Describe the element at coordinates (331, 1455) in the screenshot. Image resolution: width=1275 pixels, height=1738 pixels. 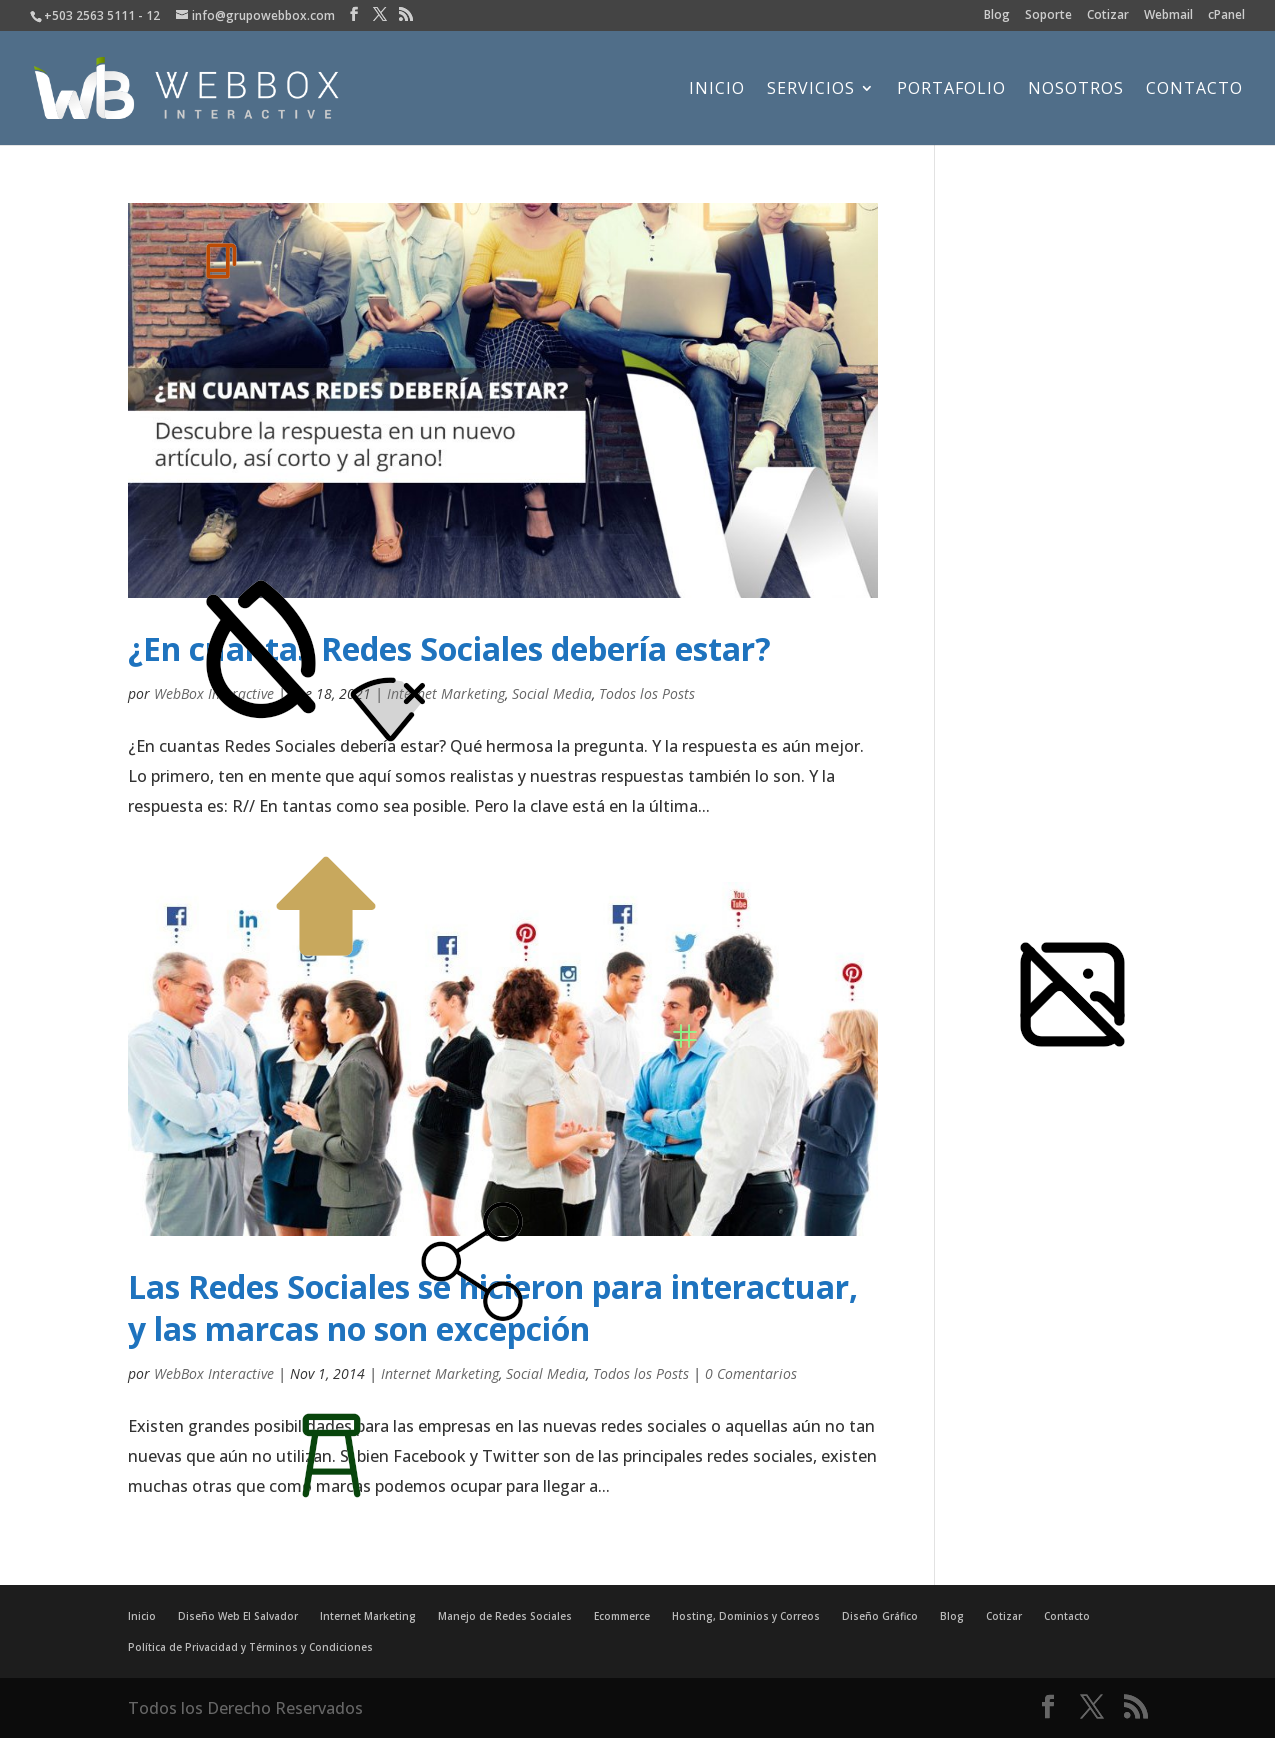
I see `browse furniture or seating options` at that location.